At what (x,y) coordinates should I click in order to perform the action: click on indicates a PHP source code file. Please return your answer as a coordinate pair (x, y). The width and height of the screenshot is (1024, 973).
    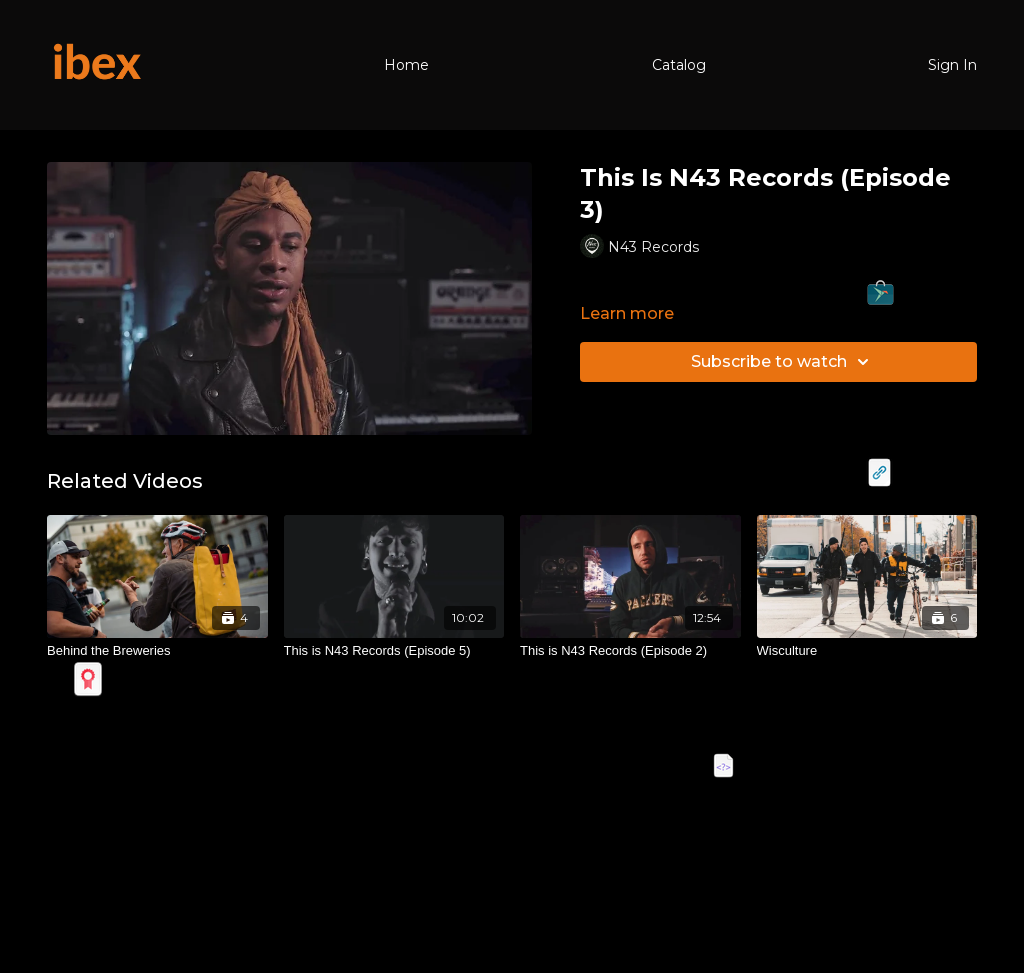
    Looking at the image, I should click on (723, 765).